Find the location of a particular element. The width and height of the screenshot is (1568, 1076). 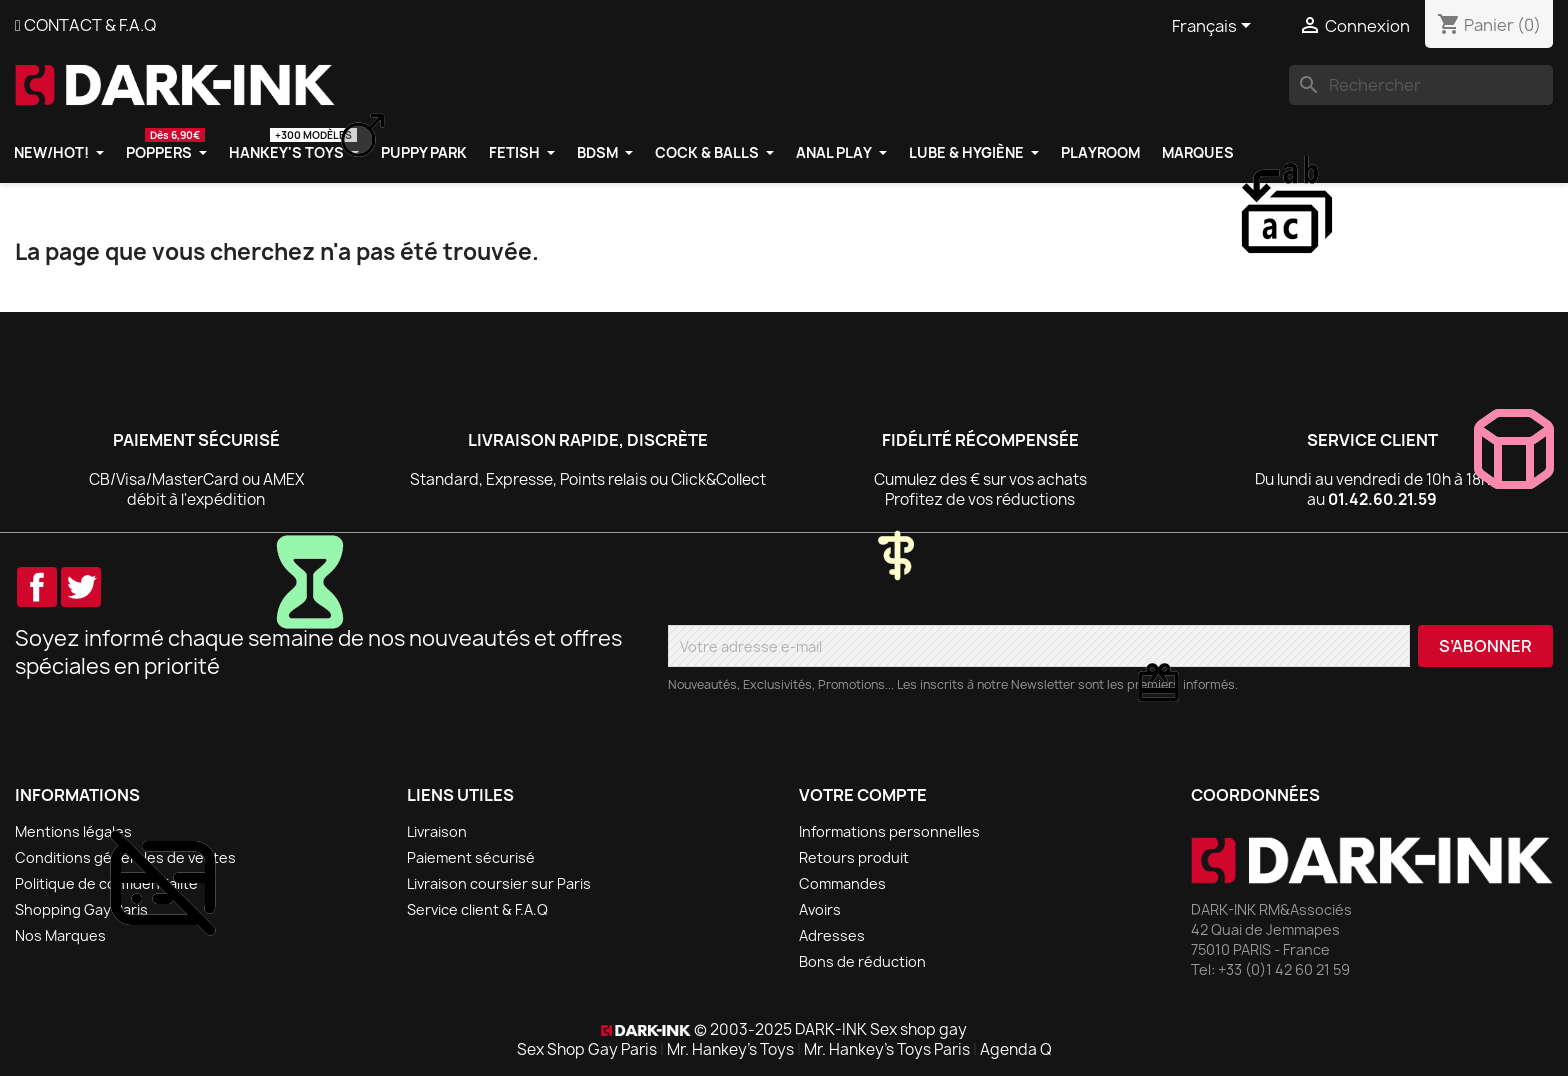

replace all occurrences in document is located at coordinates (1283, 204).